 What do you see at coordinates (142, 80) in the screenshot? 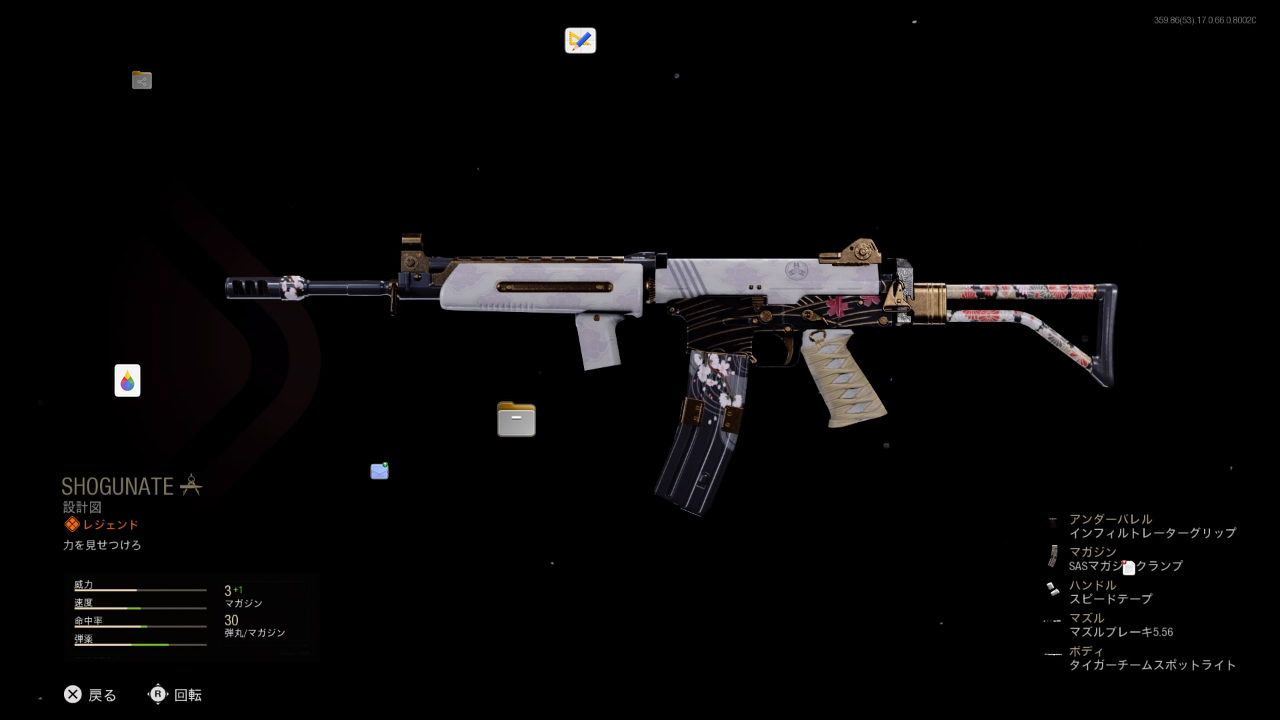
I see `open your public shared folder` at bounding box center [142, 80].